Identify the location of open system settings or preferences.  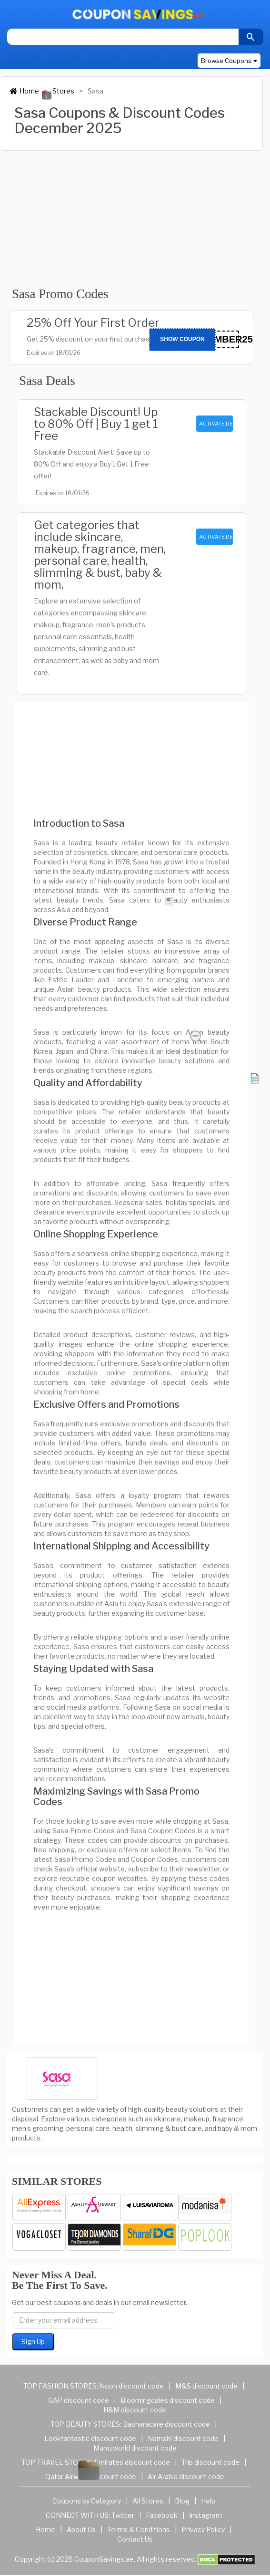
(169, 901).